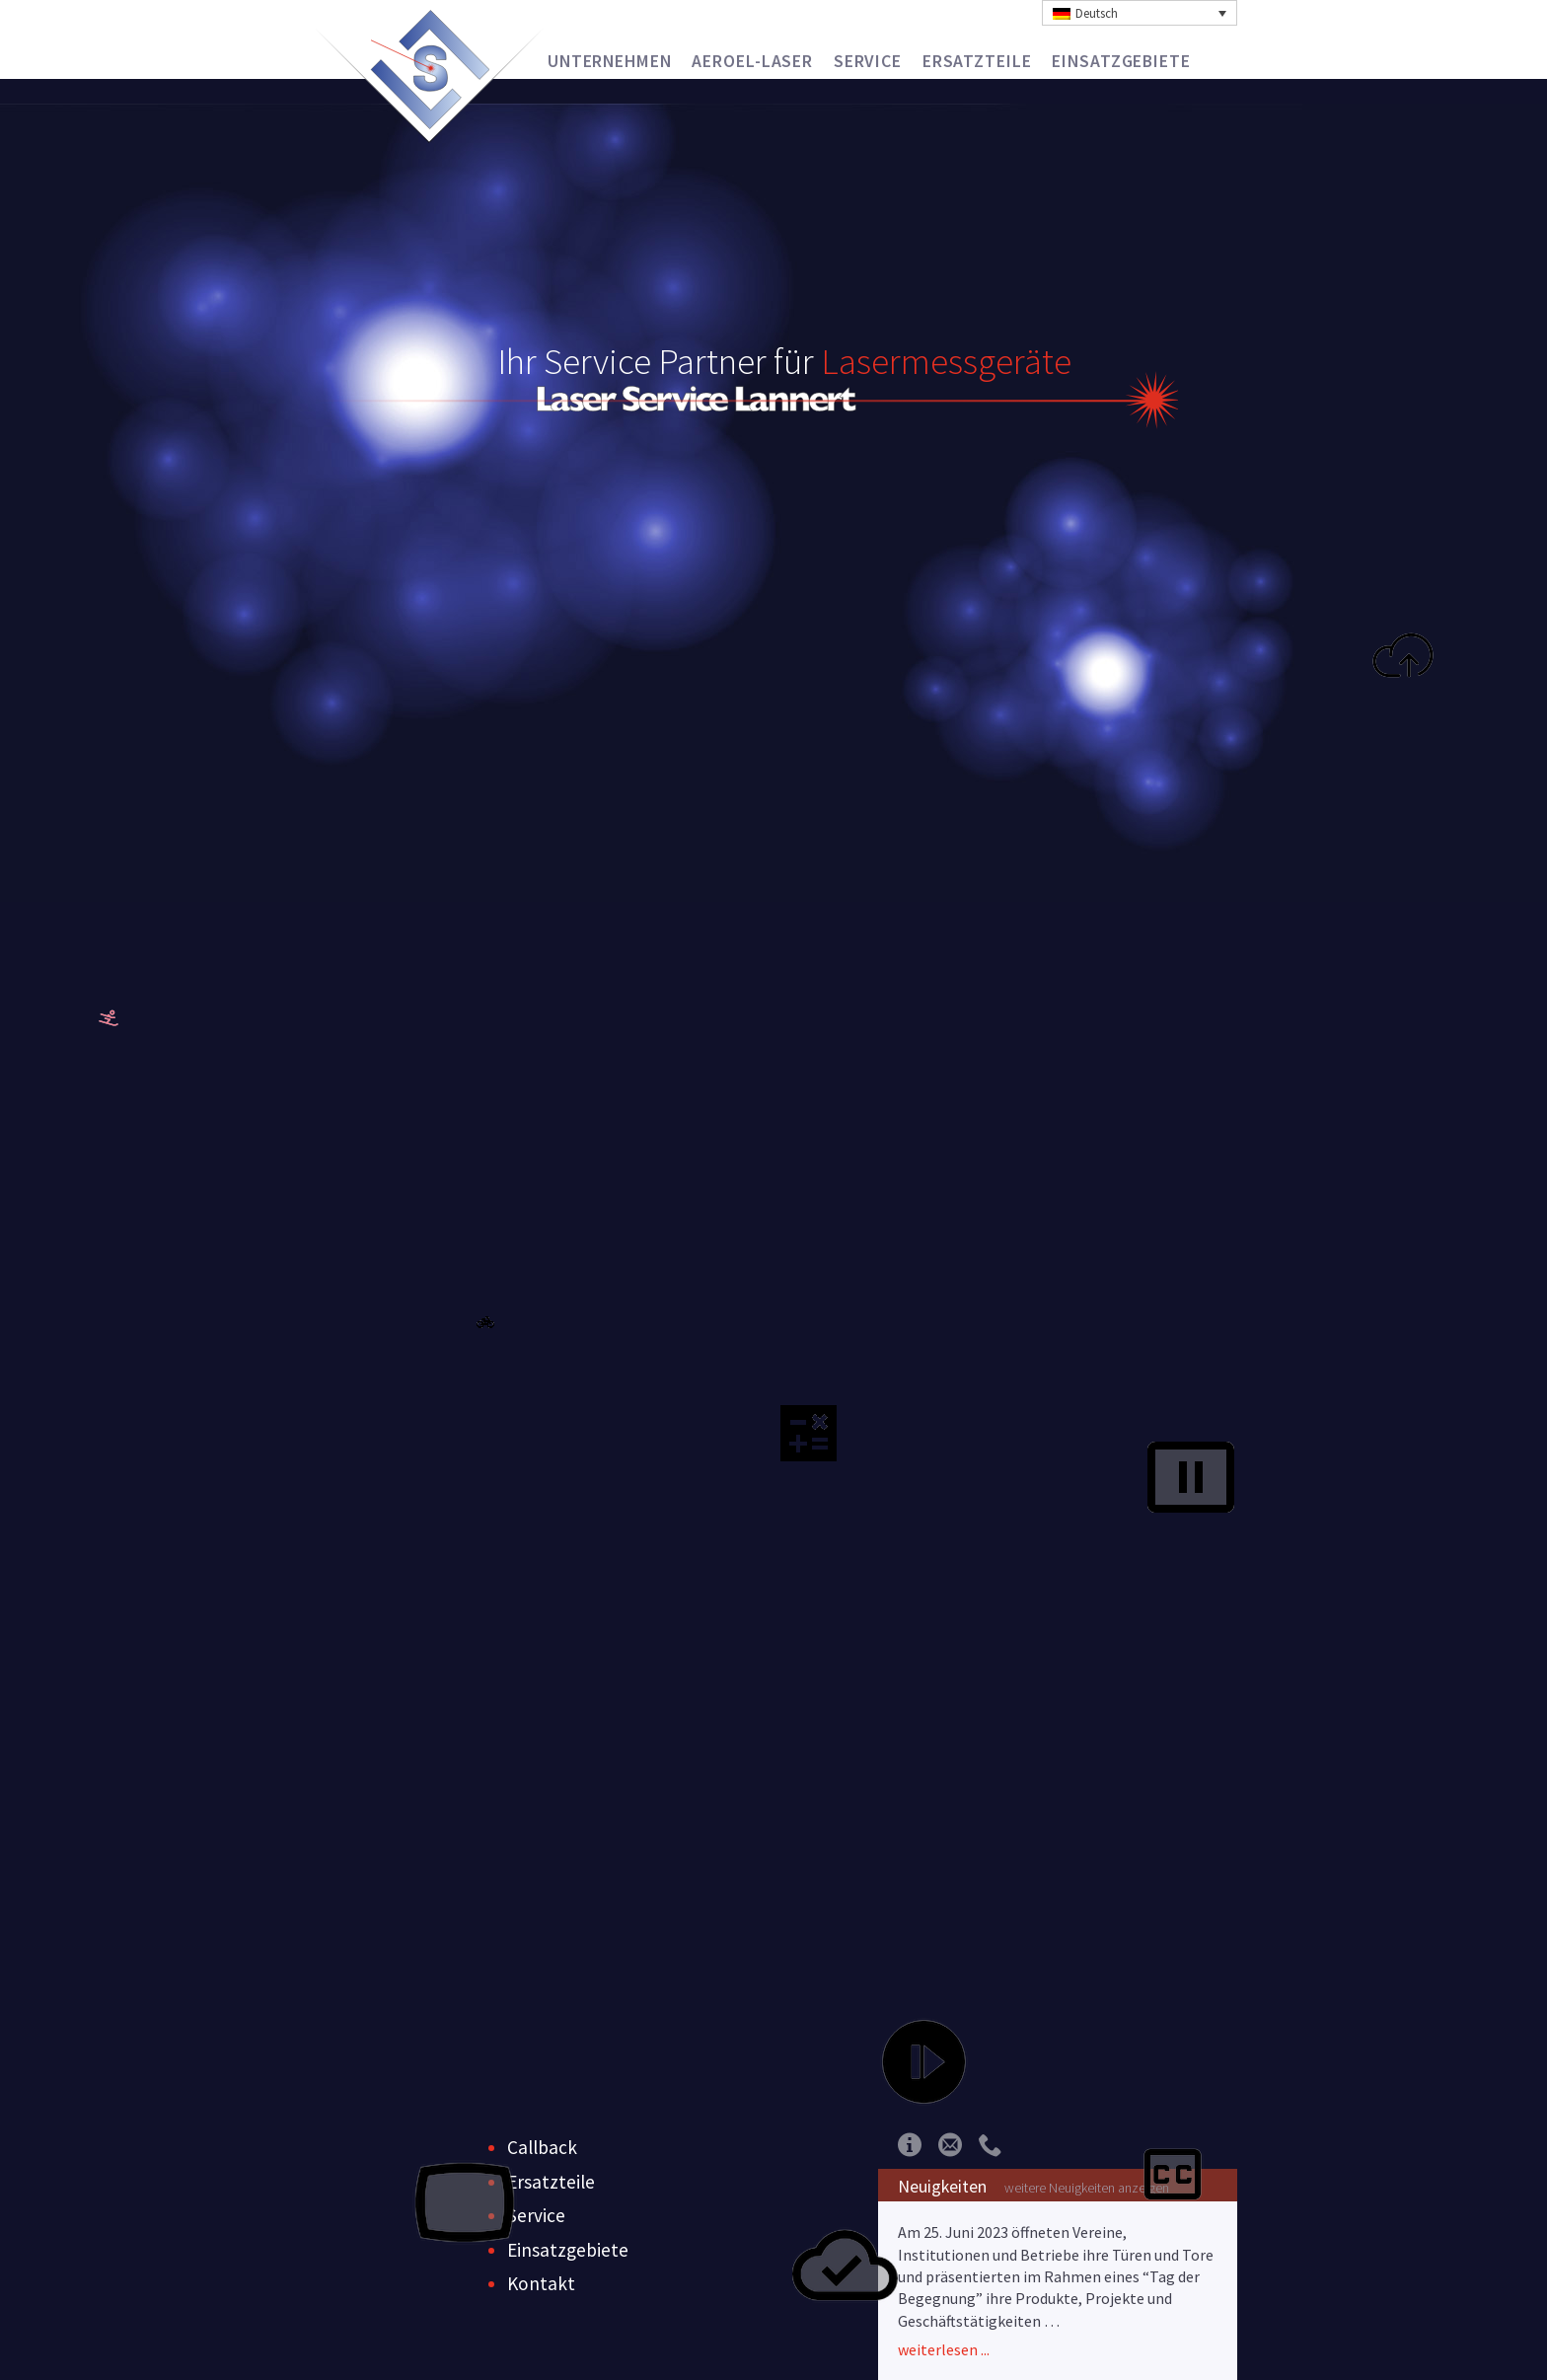 The width and height of the screenshot is (1547, 2380). What do you see at coordinates (1191, 1477) in the screenshot?
I see `pause an ongoing presentation` at bounding box center [1191, 1477].